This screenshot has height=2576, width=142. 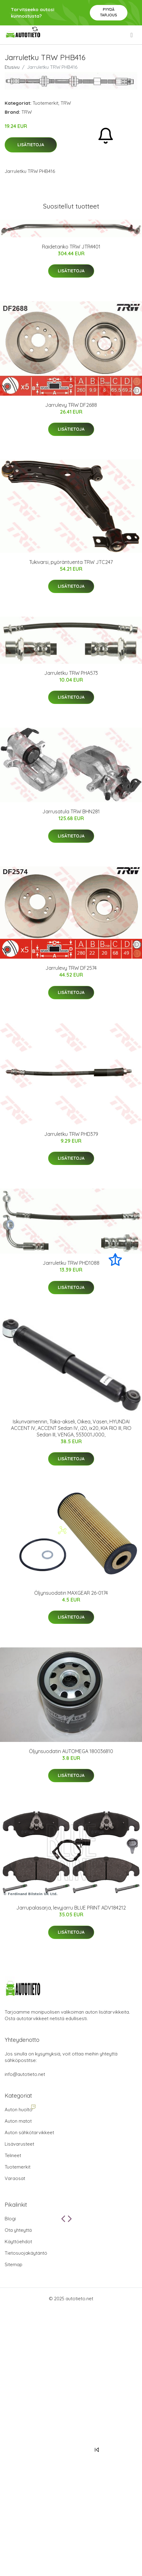 What do you see at coordinates (97, 2450) in the screenshot?
I see `skip to previous track` at bounding box center [97, 2450].